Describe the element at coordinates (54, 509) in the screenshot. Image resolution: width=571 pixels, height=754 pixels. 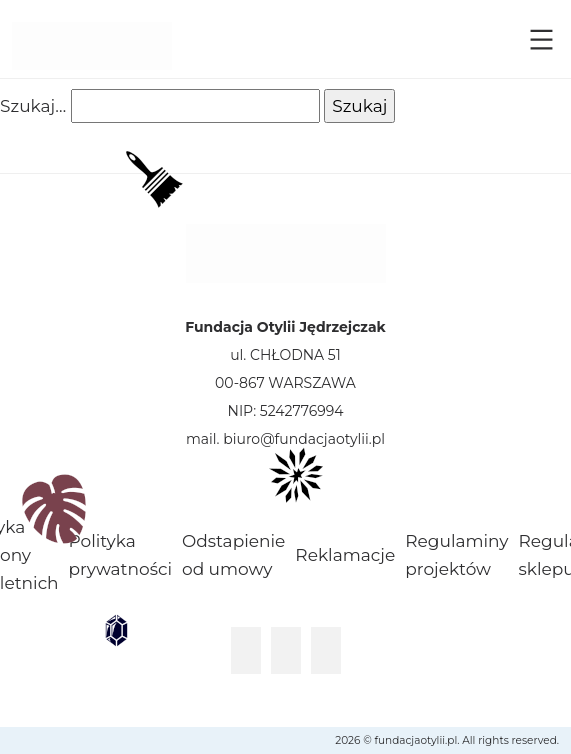
I see `decorative plant or nature-themed category icon` at that location.